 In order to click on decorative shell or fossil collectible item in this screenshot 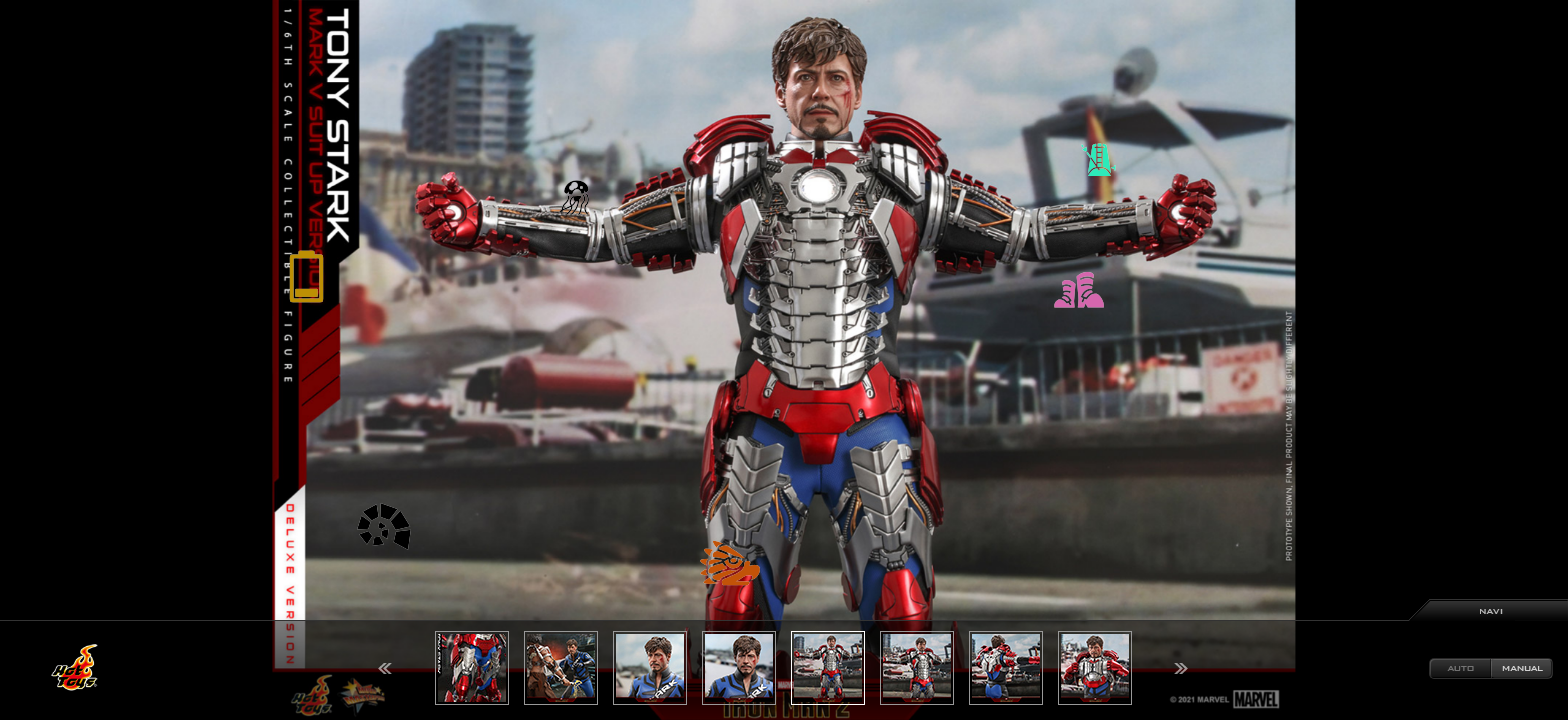, I will do `click(384, 526)`.